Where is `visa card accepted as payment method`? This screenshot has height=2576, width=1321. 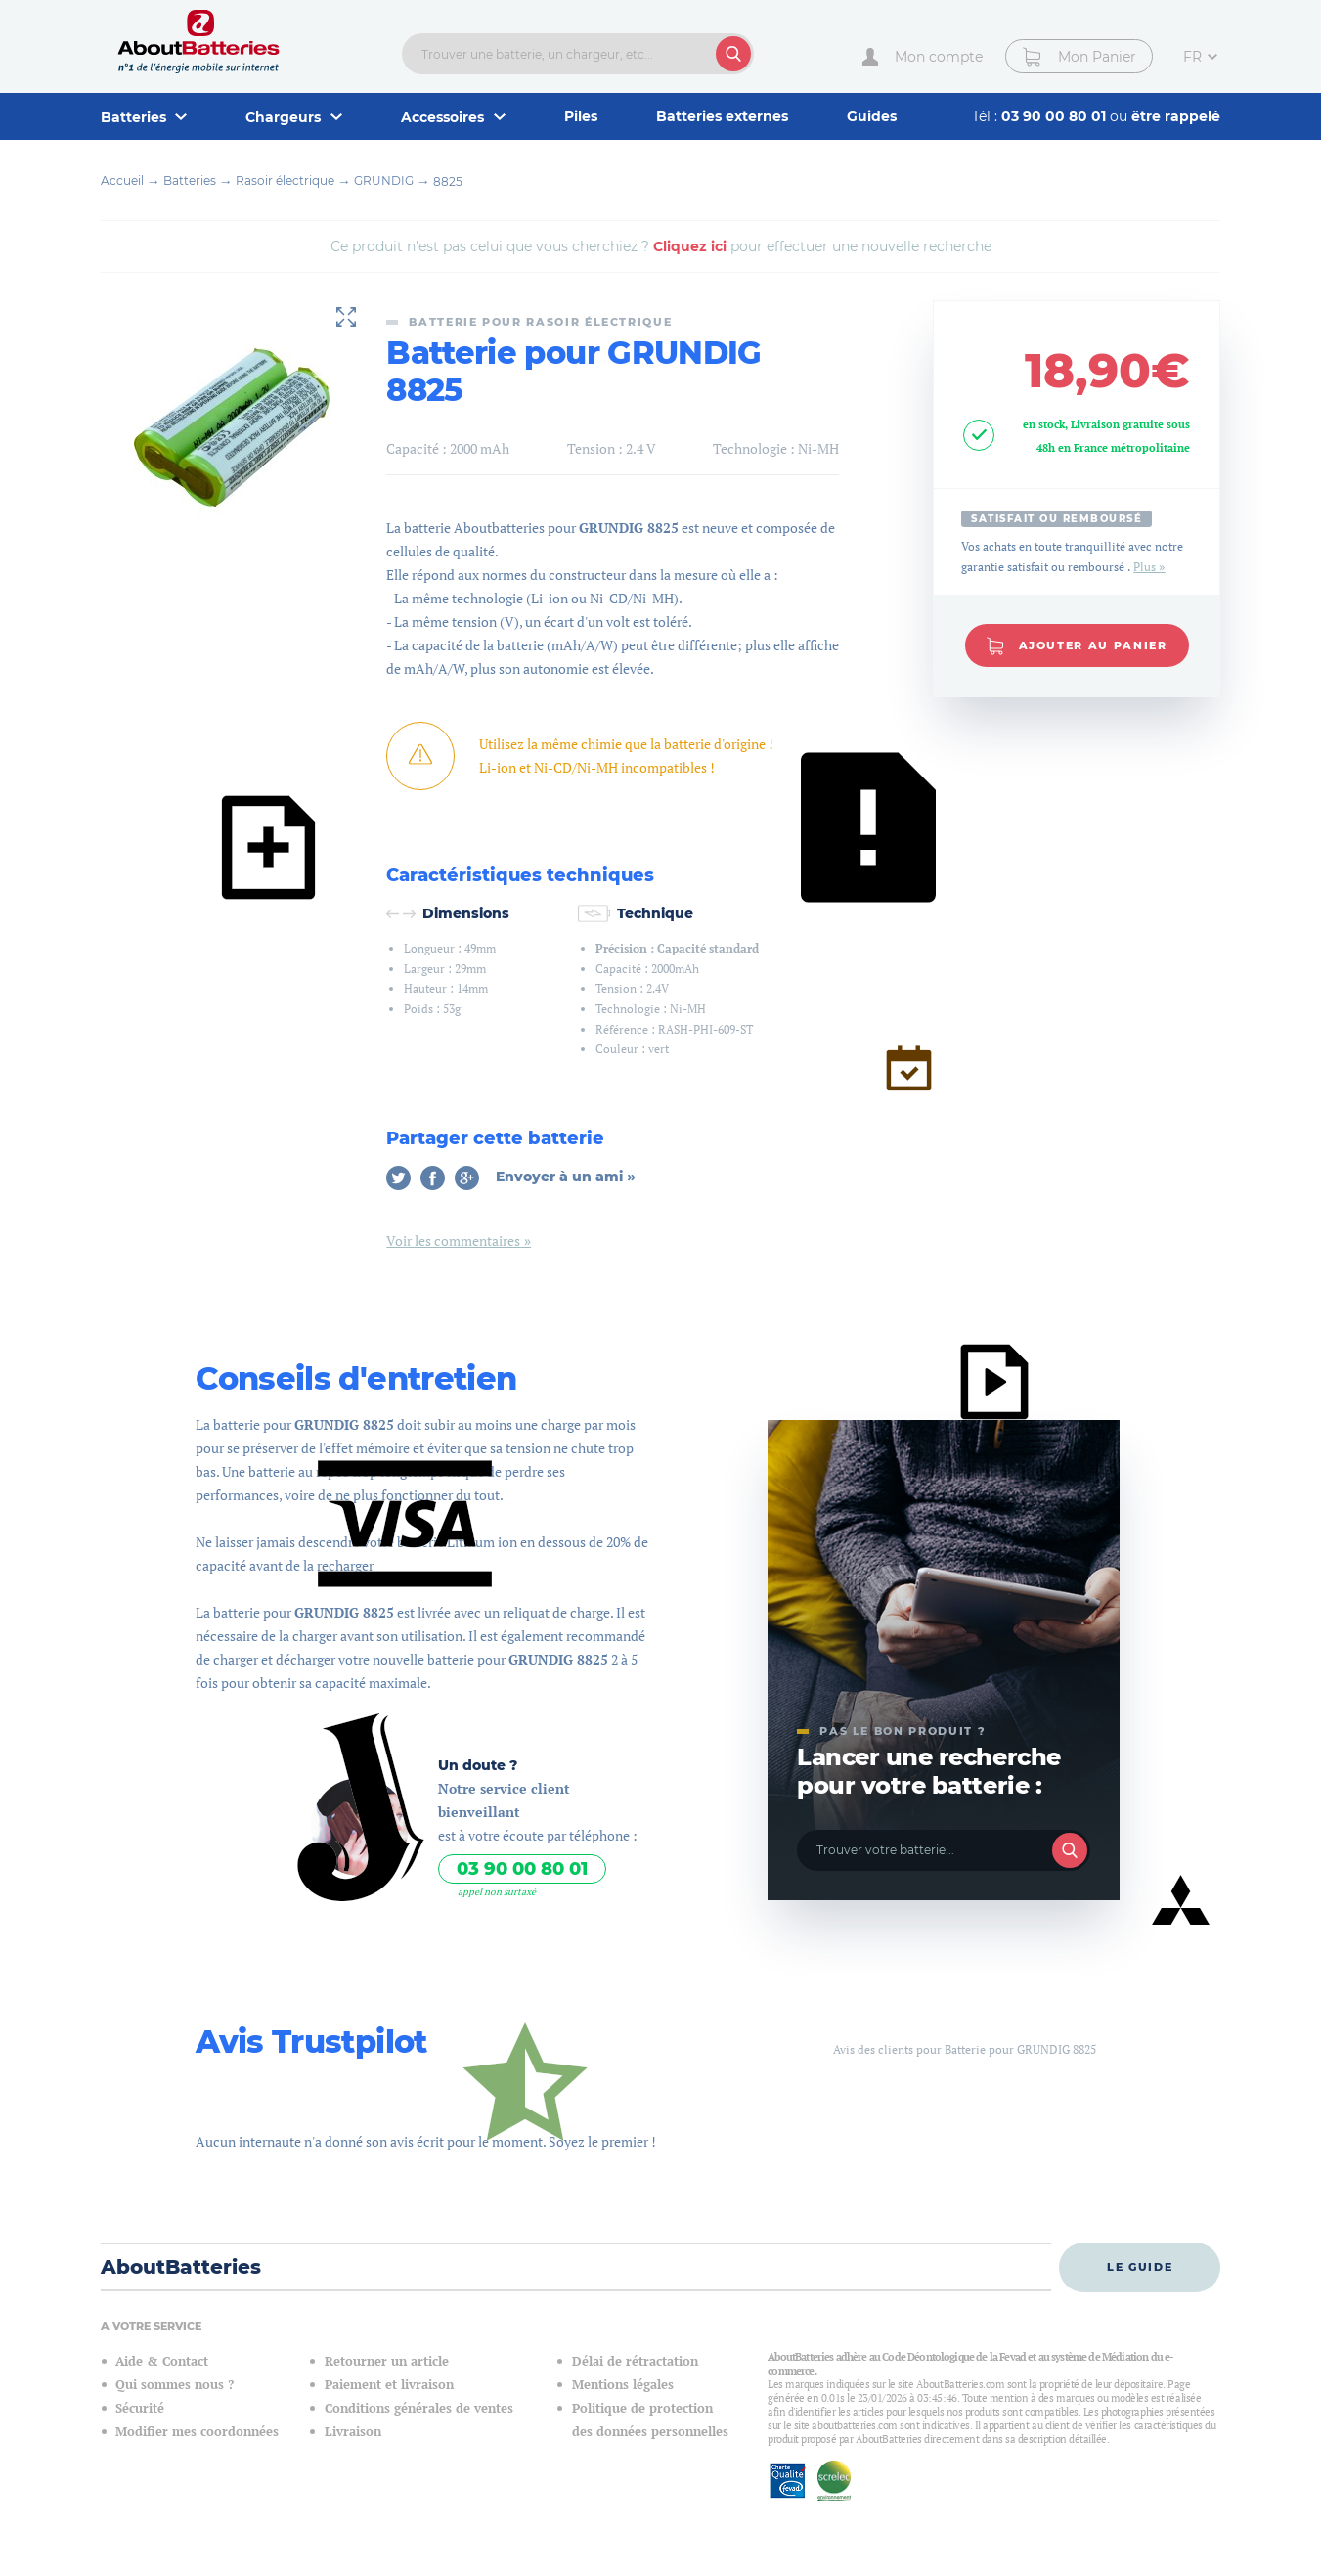 visa card accepted as payment method is located at coordinates (405, 1524).